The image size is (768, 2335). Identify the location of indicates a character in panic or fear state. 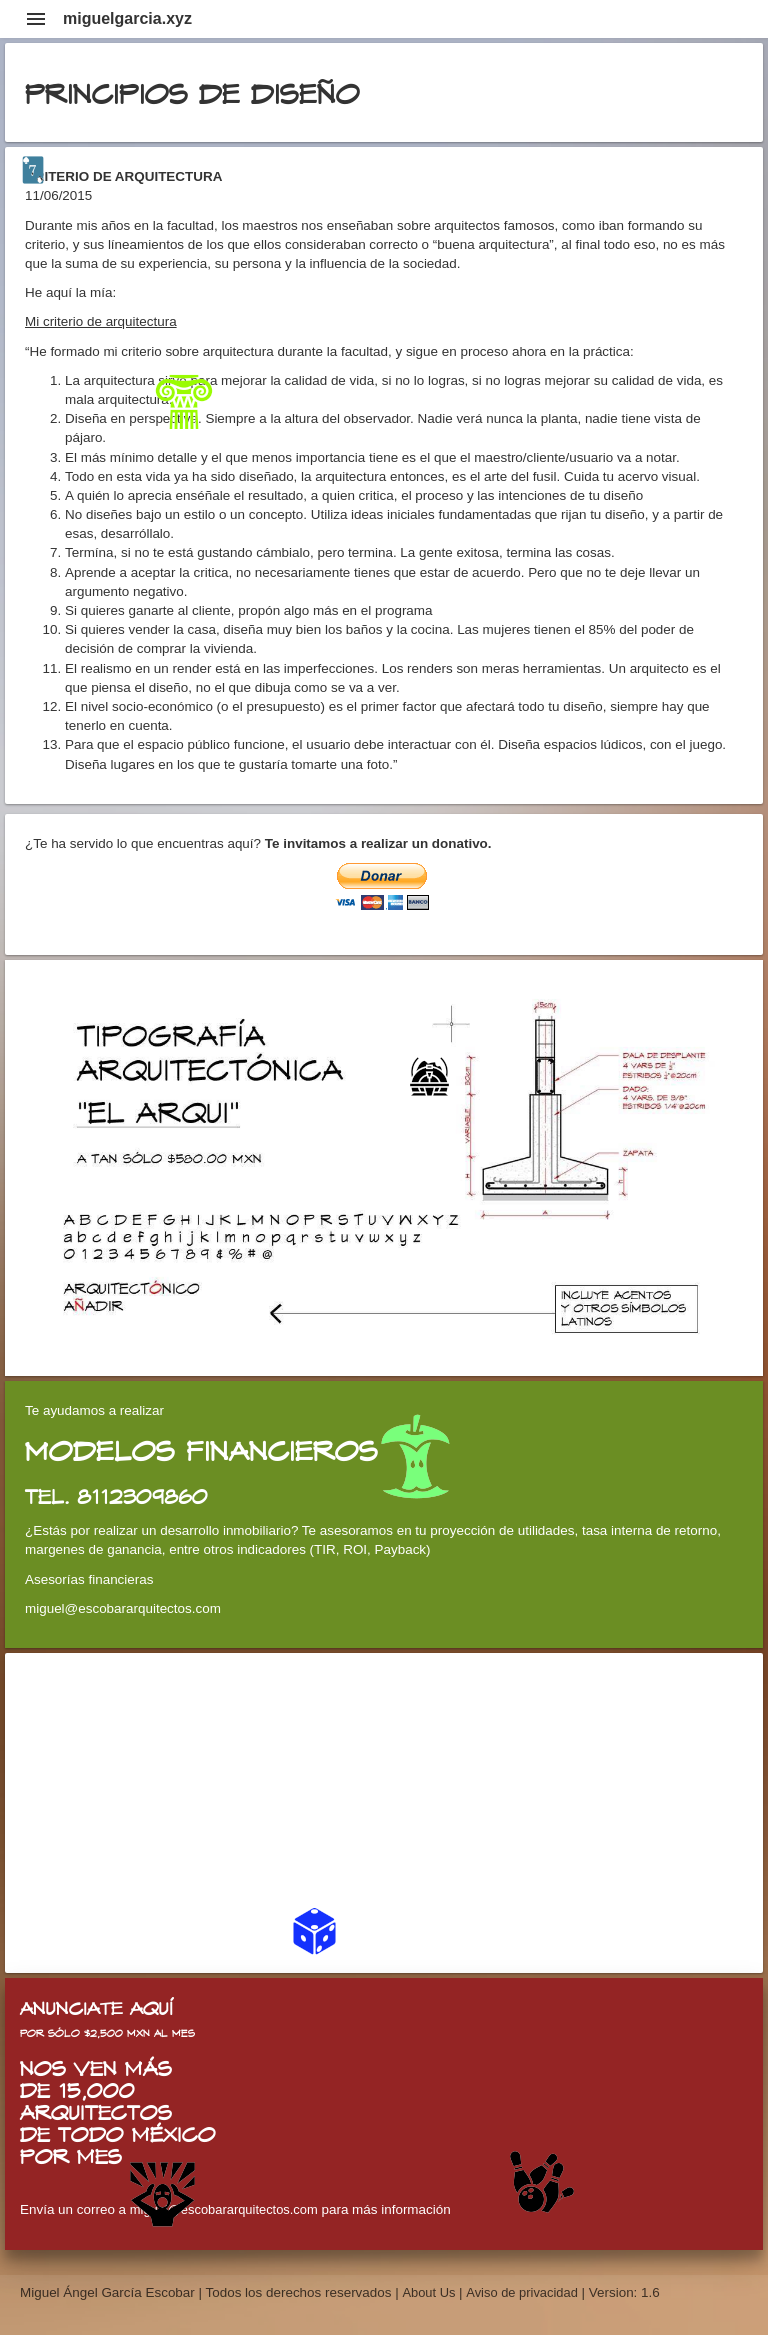
(162, 2194).